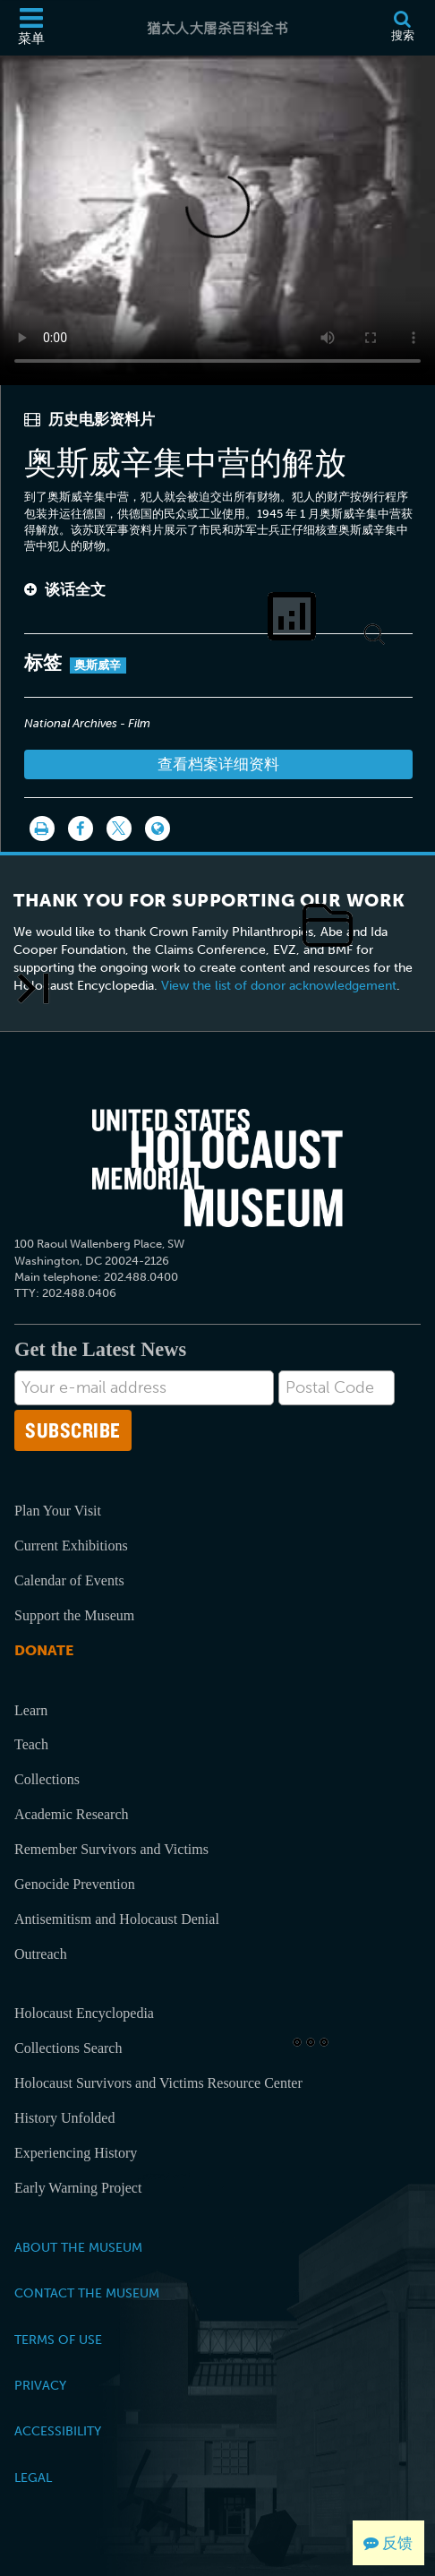 Image resolution: width=435 pixels, height=2576 pixels. Describe the element at coordinates (311, 2042) in the screenshot. I see `access more options or actions` at that location.